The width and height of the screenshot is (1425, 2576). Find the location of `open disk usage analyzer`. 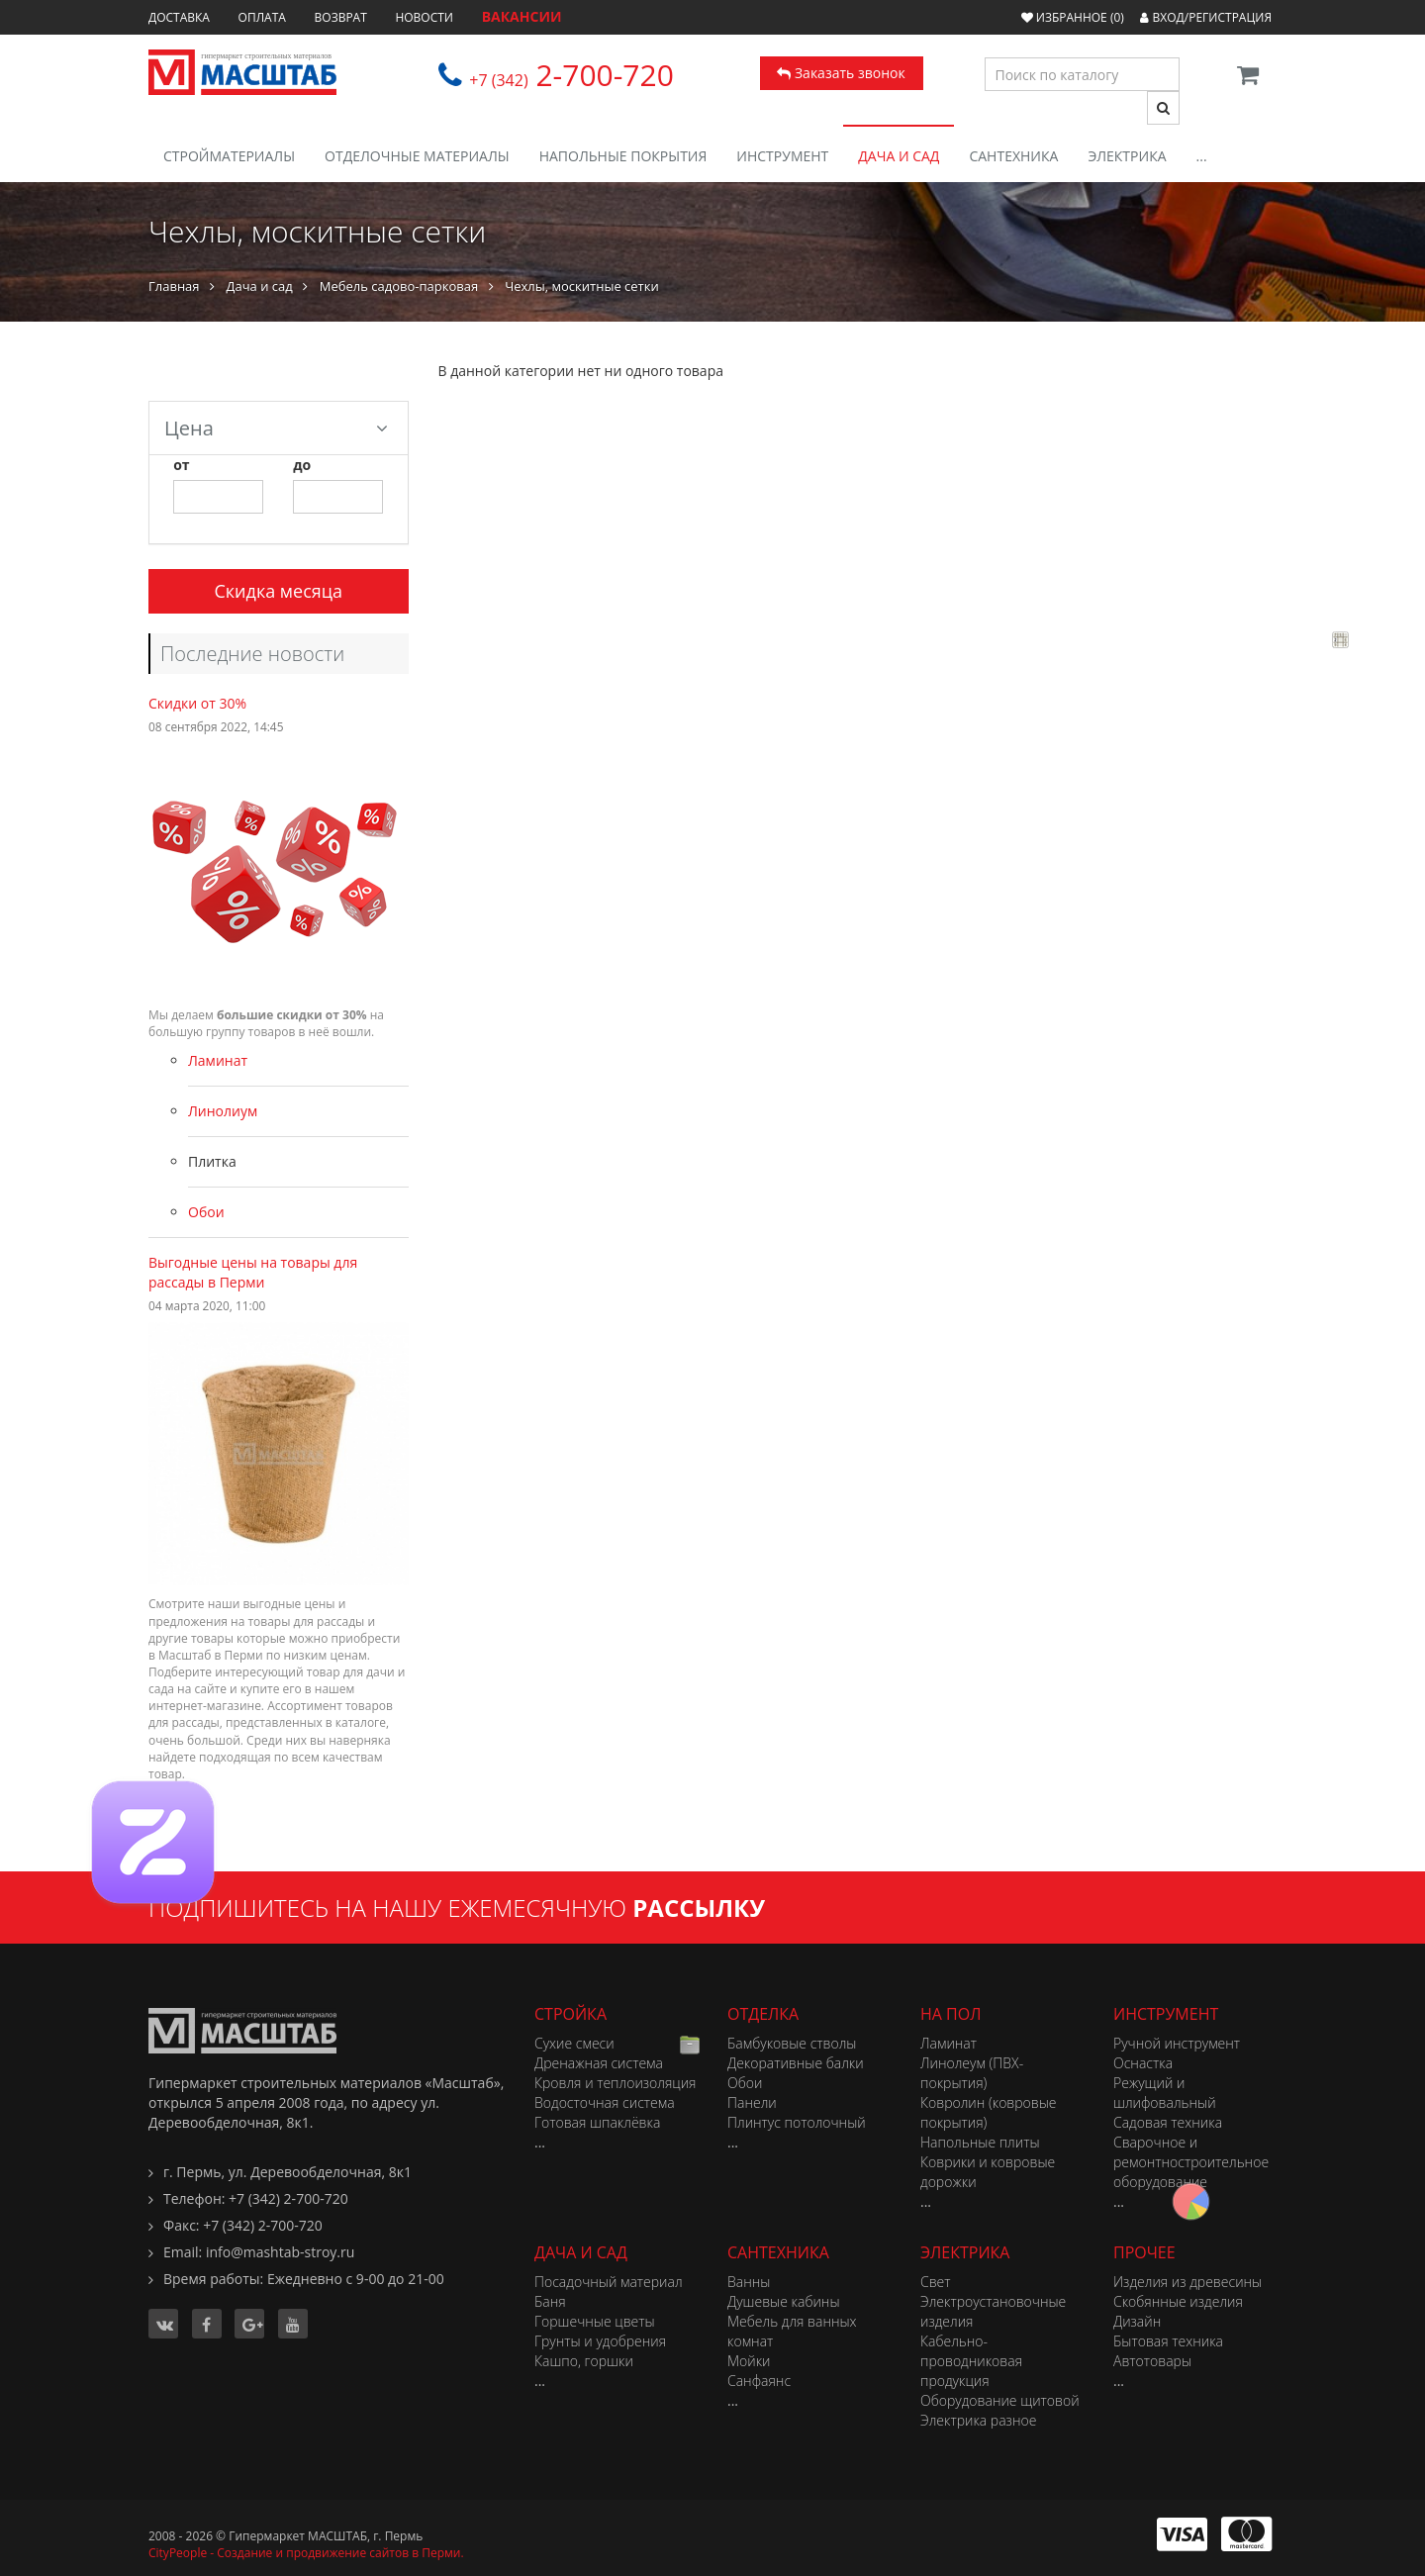

open disk usage analyzer is located at coordinates (1190, 2201).